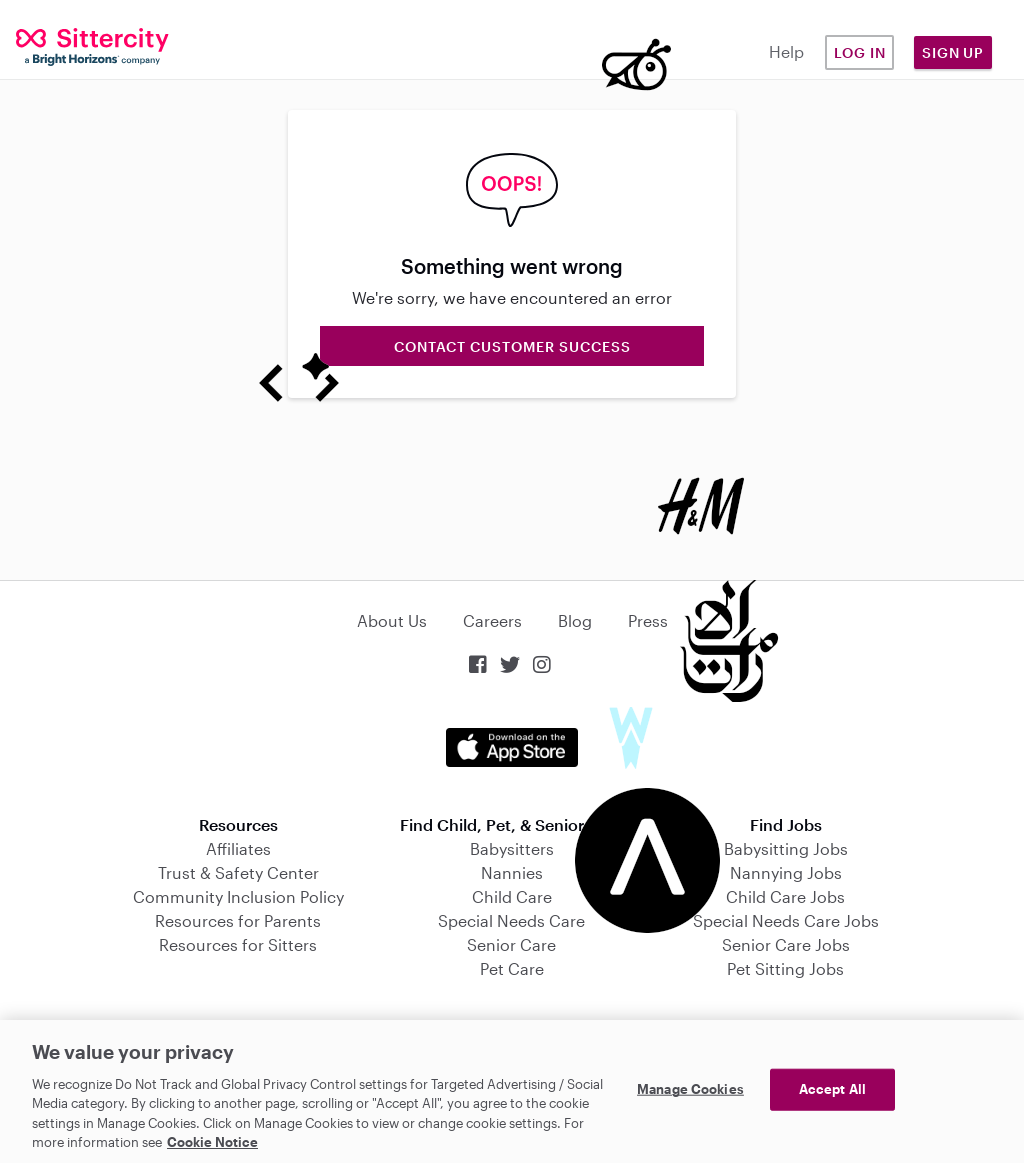  I want to click on open the Honeygain app, so click(636, 64).